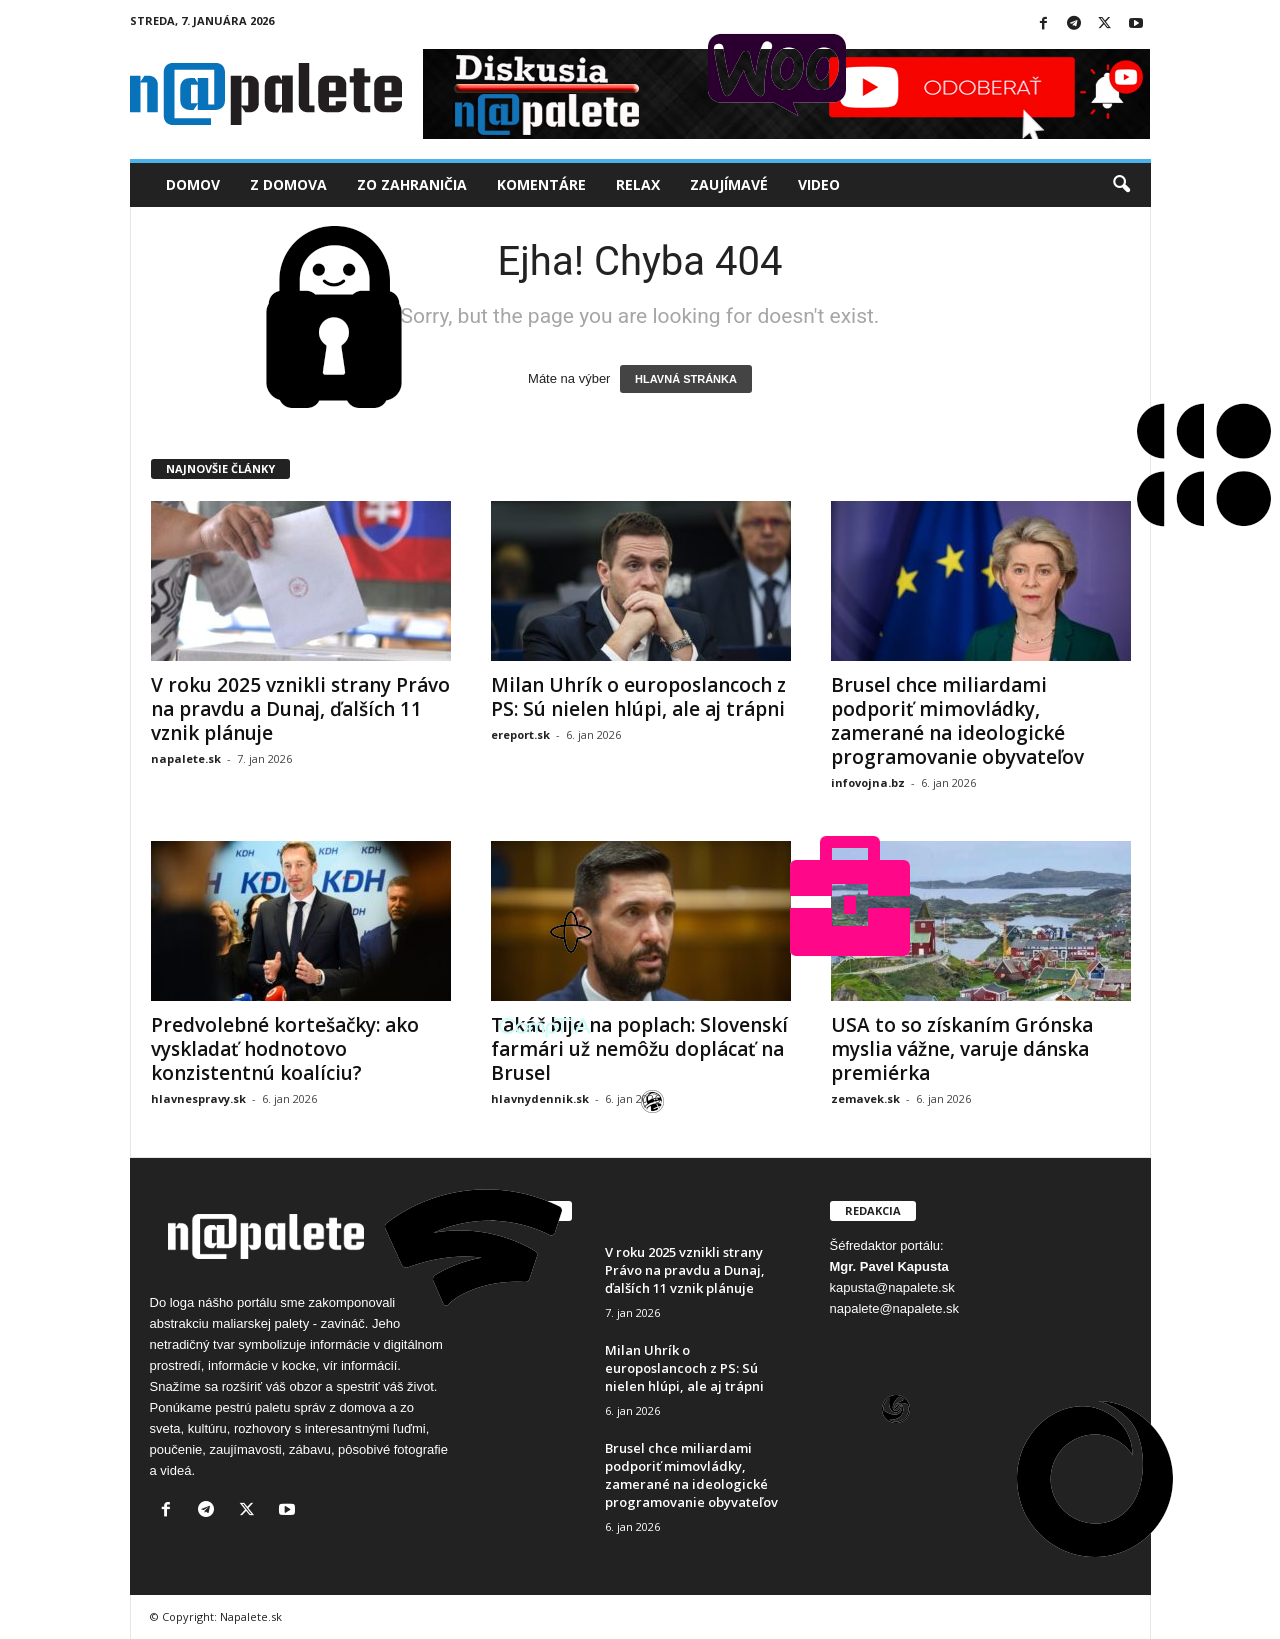 The width and height of the screenshot is (1280, 1639). What do you see at coordinates (652, 1101) in the screenshot?
I see `visit alternativeto website to find software alternatives` at bounding box center [652, 1101].